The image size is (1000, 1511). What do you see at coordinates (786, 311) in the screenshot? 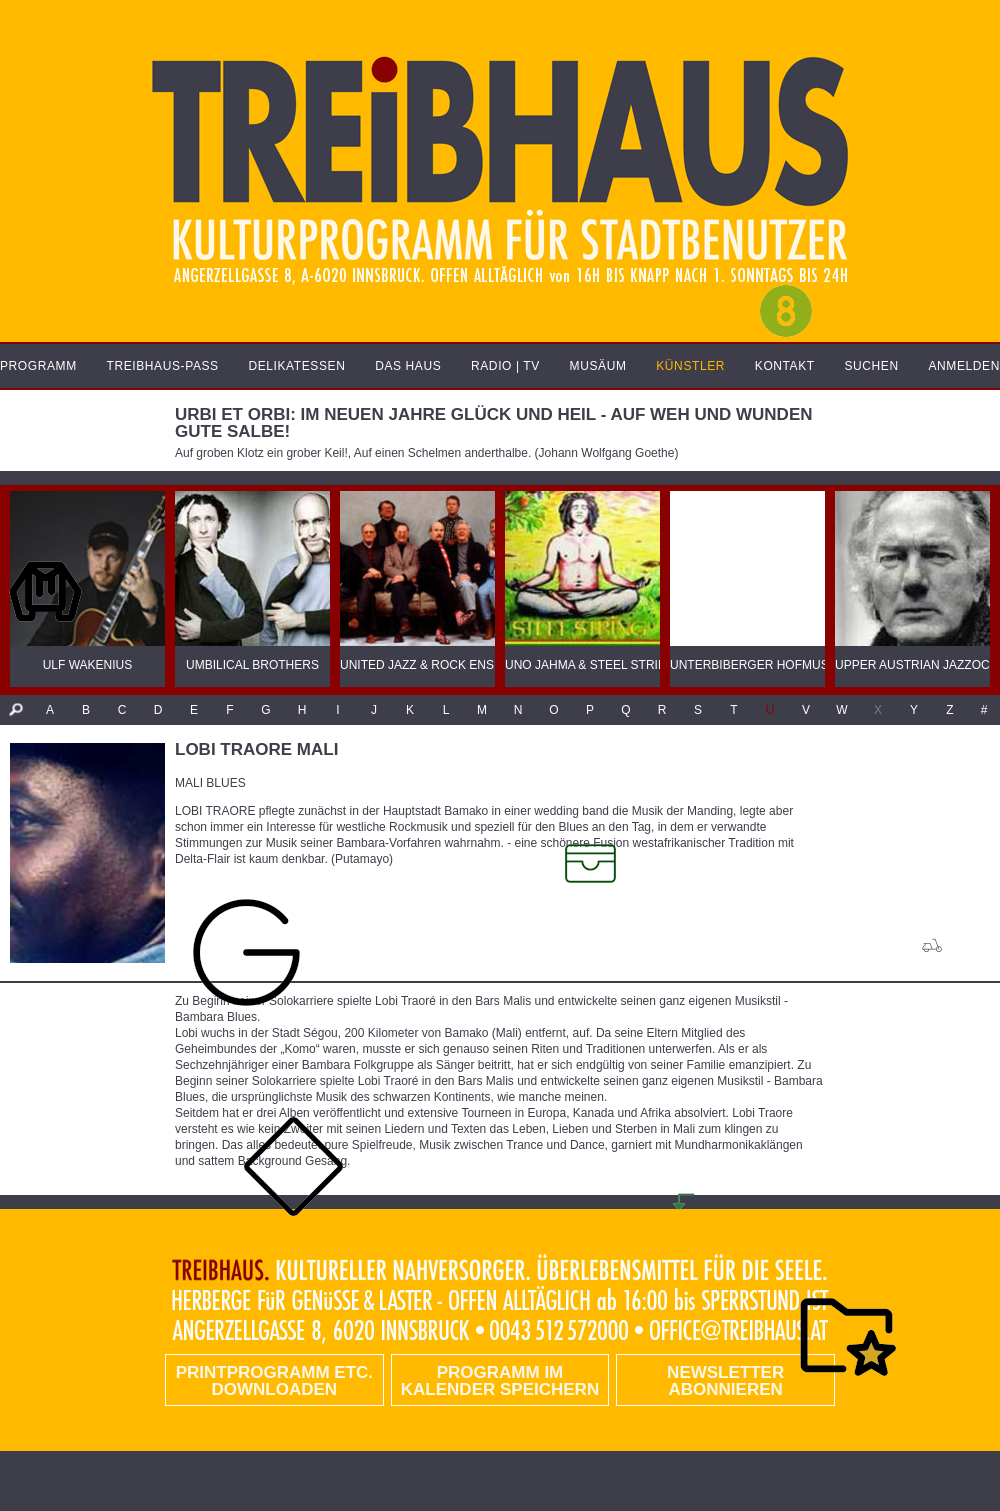
I see `indicates step 8 in a multi-step process` at bounding box center [786, 311].